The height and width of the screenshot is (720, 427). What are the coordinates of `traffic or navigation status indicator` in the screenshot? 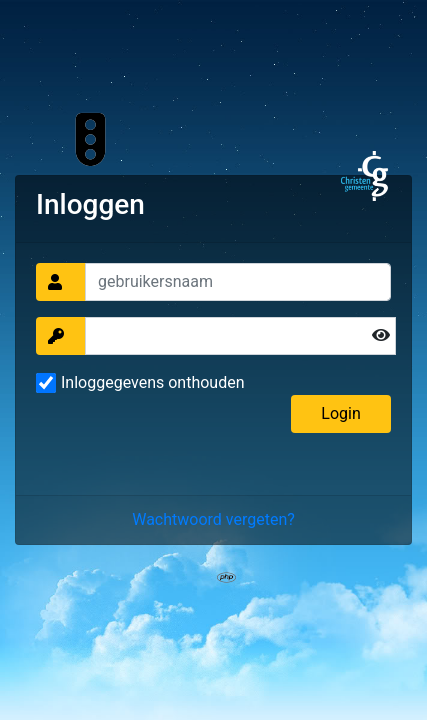 It's located at (90, 139).